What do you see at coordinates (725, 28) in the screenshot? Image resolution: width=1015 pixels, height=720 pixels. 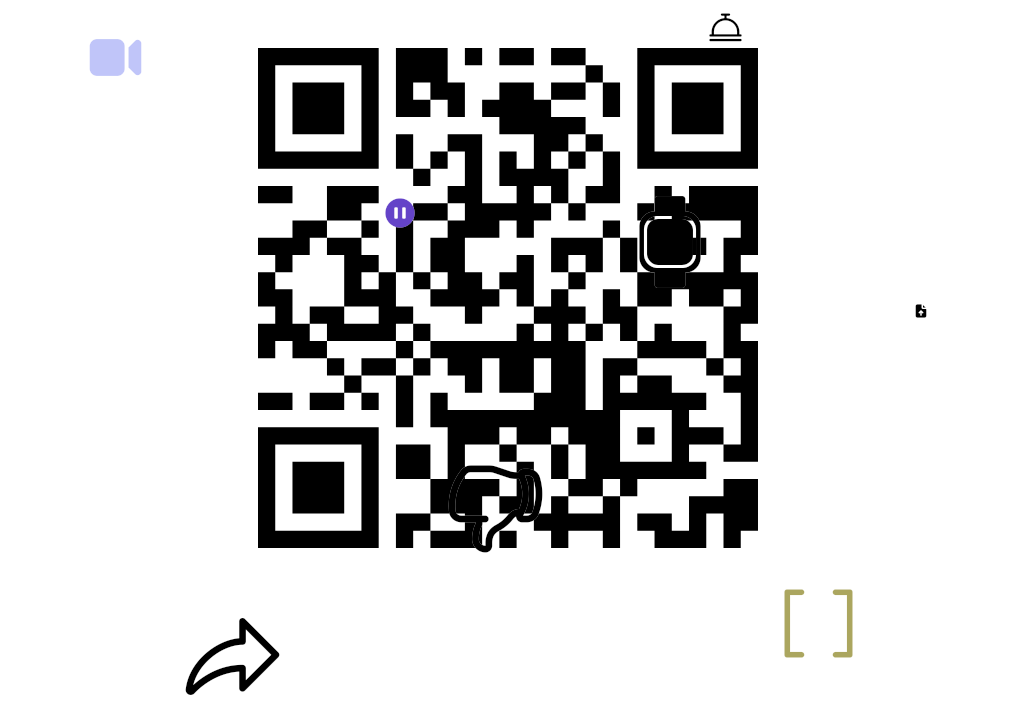 I see `request assistance or service` at bounding box center [725, 28].